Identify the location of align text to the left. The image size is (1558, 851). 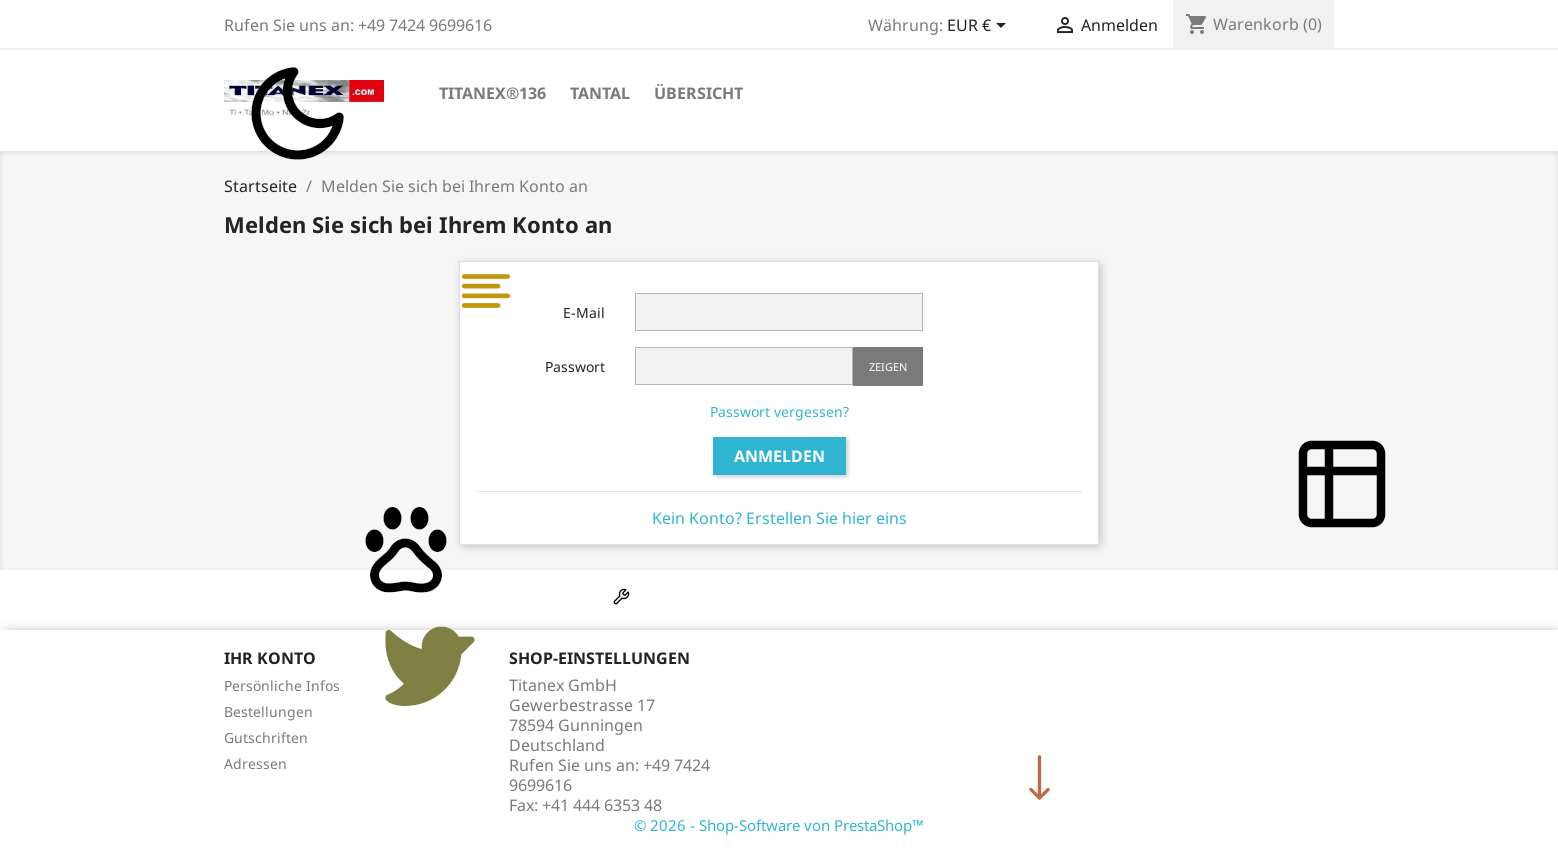
(486, 291).